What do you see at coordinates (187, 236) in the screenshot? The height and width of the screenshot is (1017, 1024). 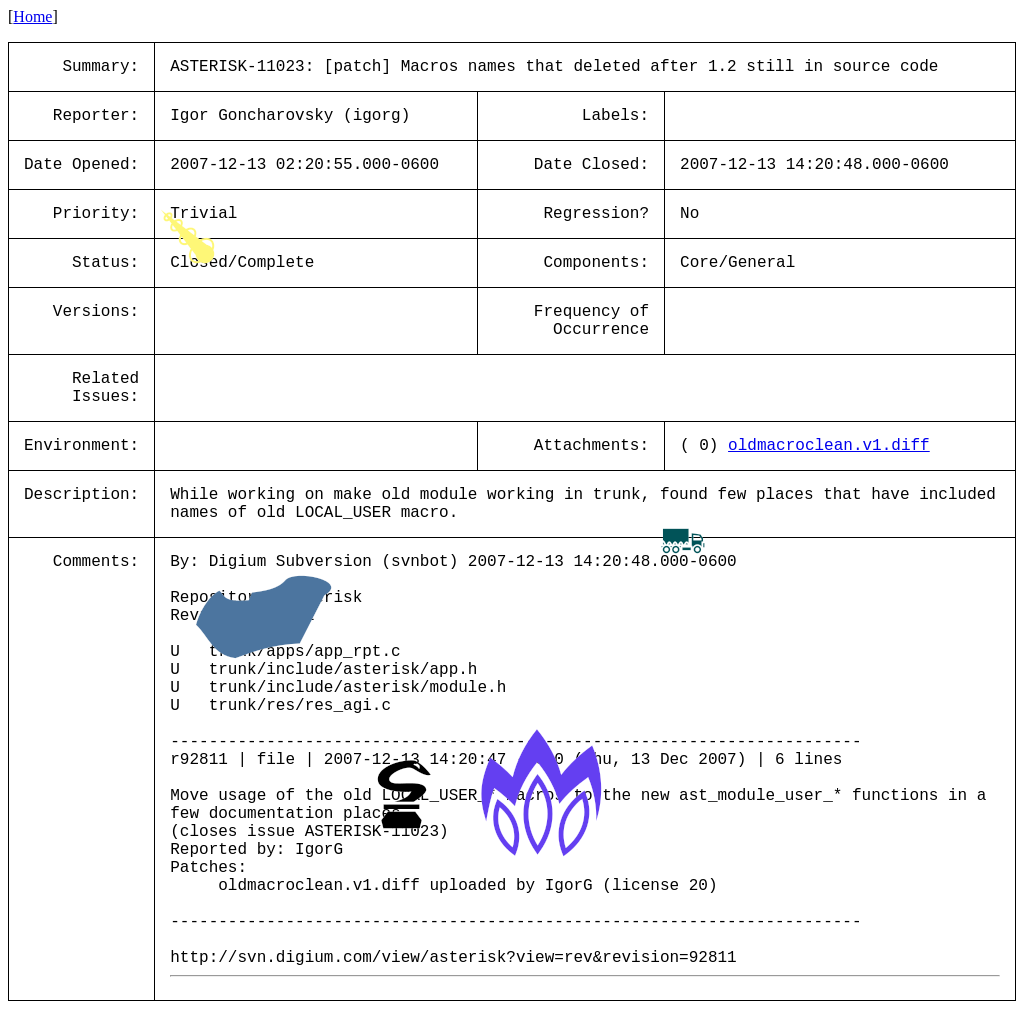 I see `equip or select a beam weapon` at bounding box center [187, 236].